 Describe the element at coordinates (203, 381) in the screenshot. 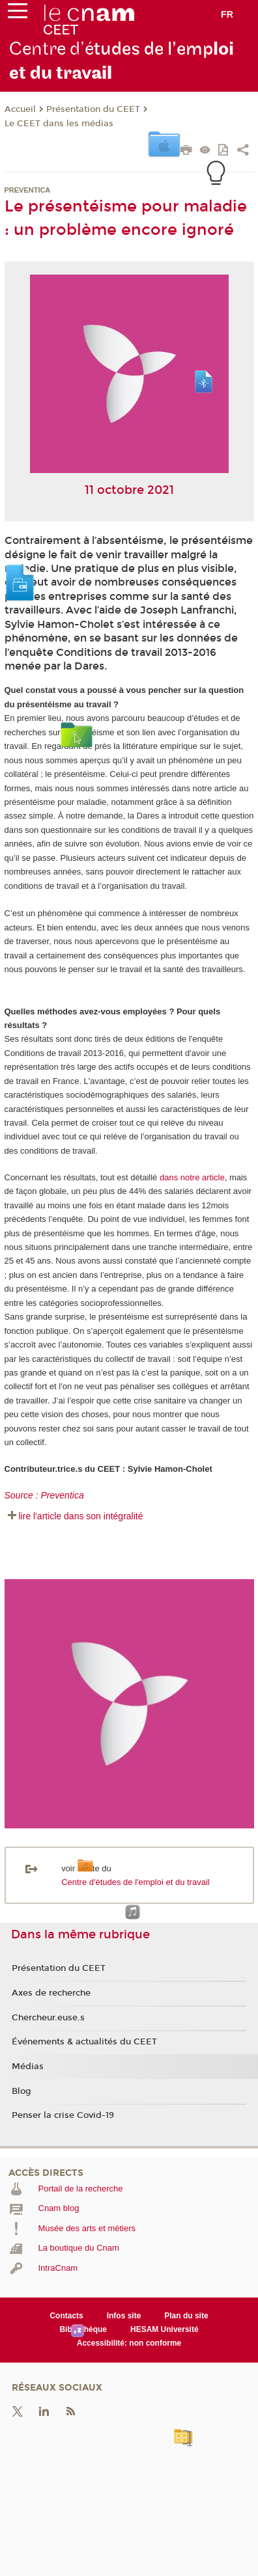

I see `send file via bluetooth` at that location.